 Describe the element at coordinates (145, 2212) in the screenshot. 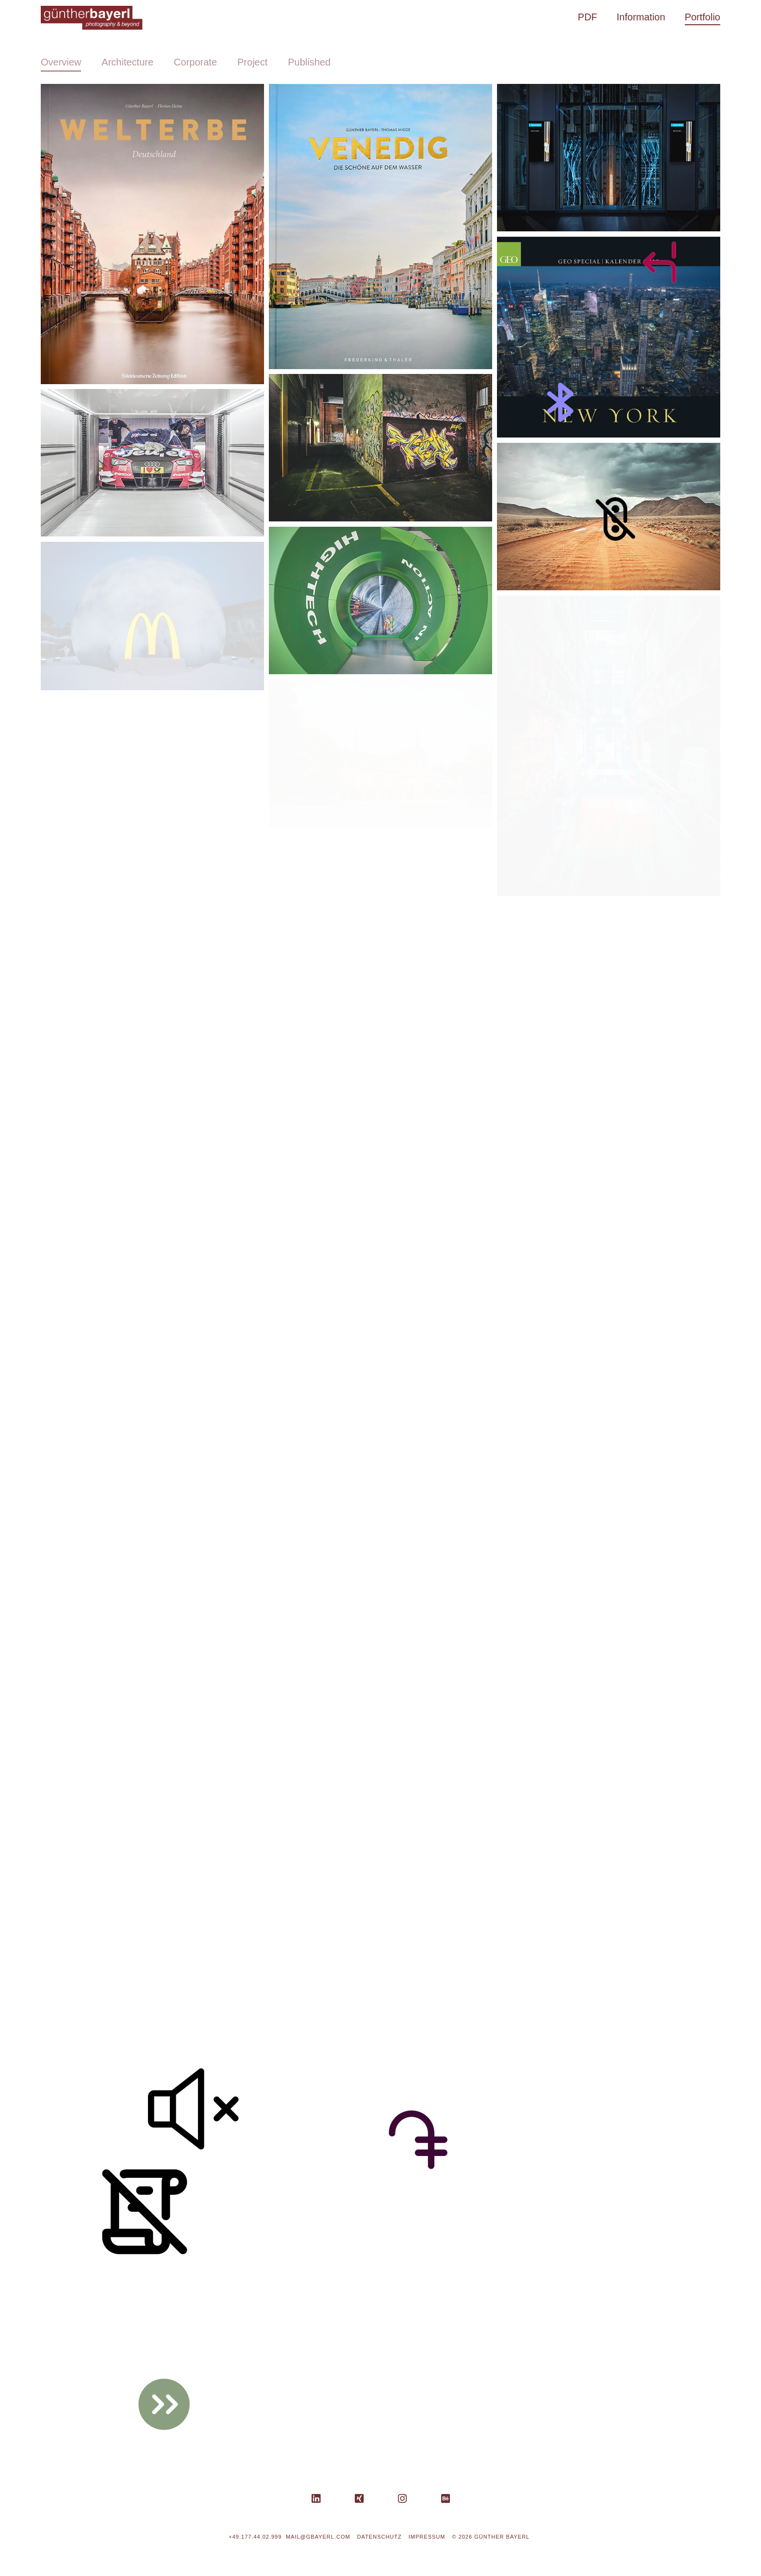

I see `license unavailable or revoked` at that location.